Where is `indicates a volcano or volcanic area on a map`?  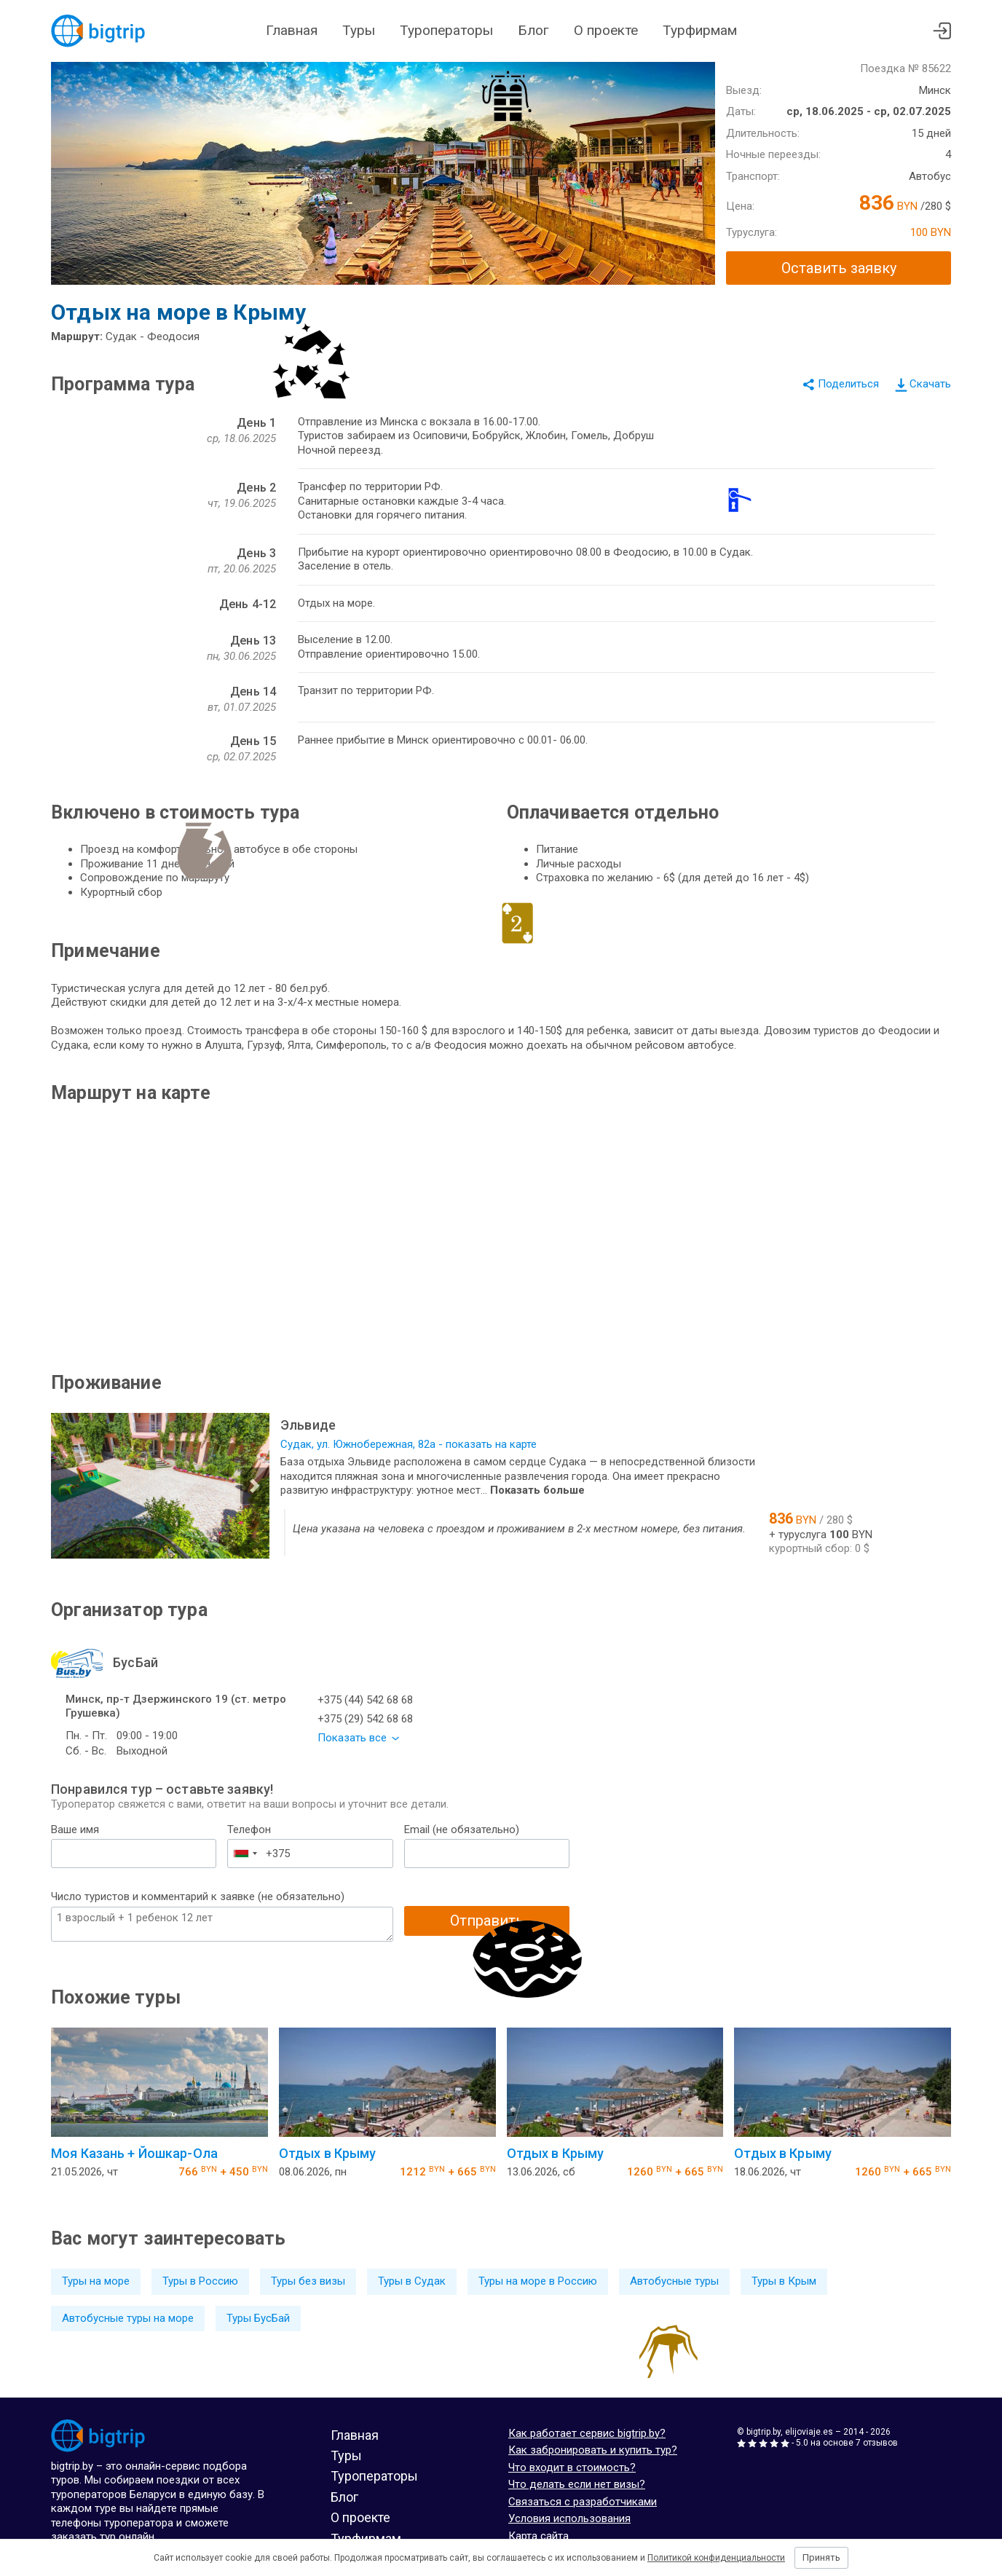
indicates a volcano or volcanic area on a map is located at coordinates (668, 2349).